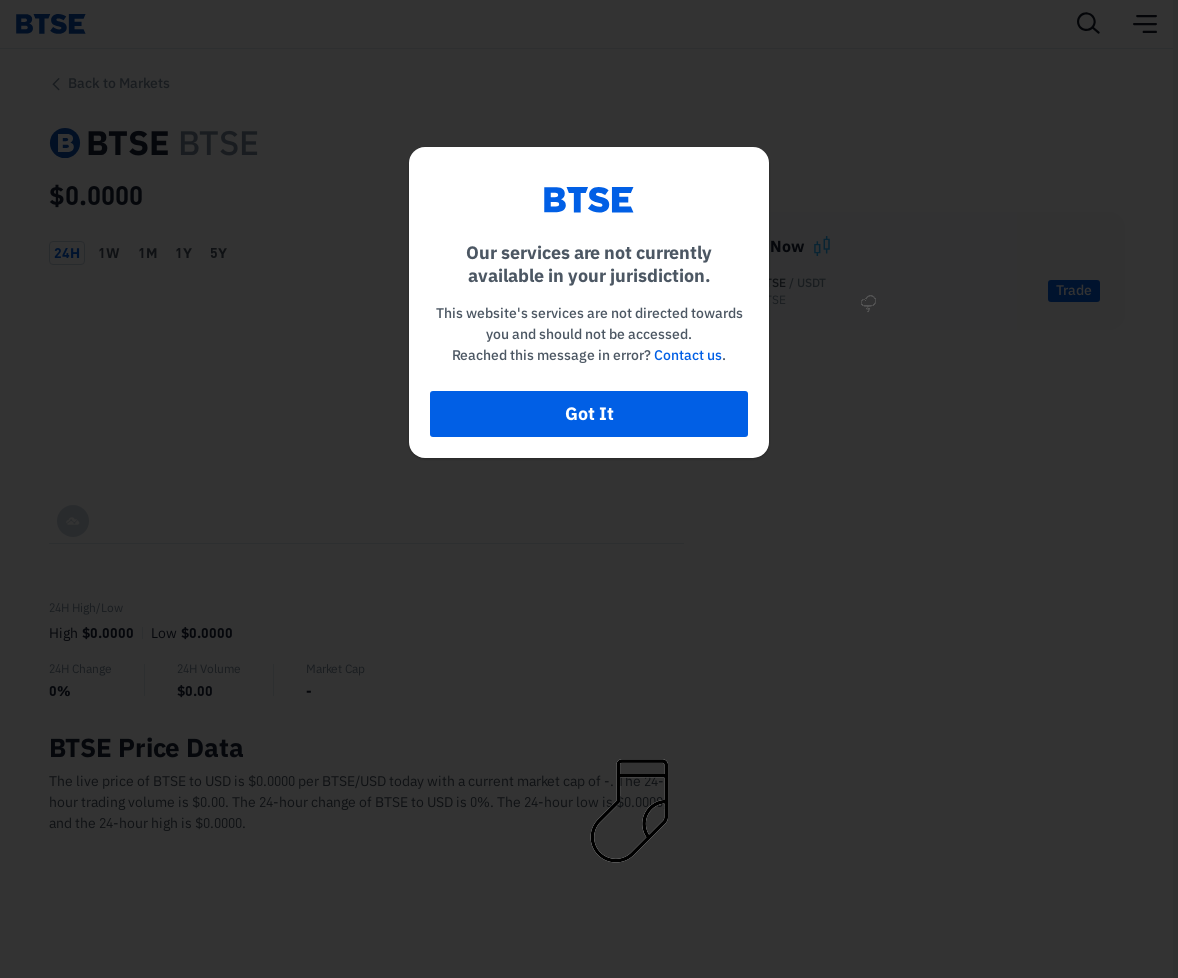 This screenshot has height=978, width=1178. What do you see at coordinates (868, 303) in the screenshot?
I see `indicates thunderstorm or severe weather conditions` at bounding box center [868, 303].